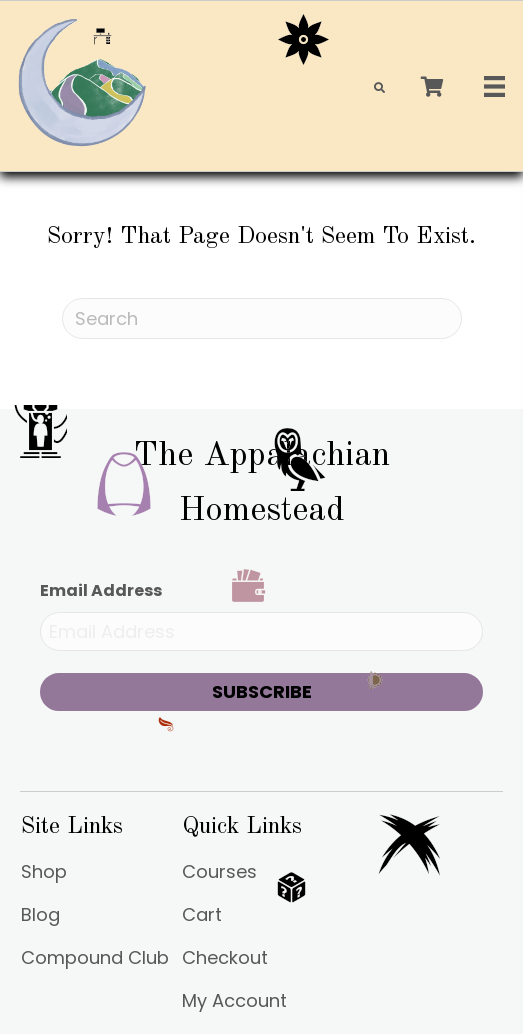 The height and width of the screenshot is (1034, 523). I want to click on represents a barn owl character or creature in a game, so click(300, 459).